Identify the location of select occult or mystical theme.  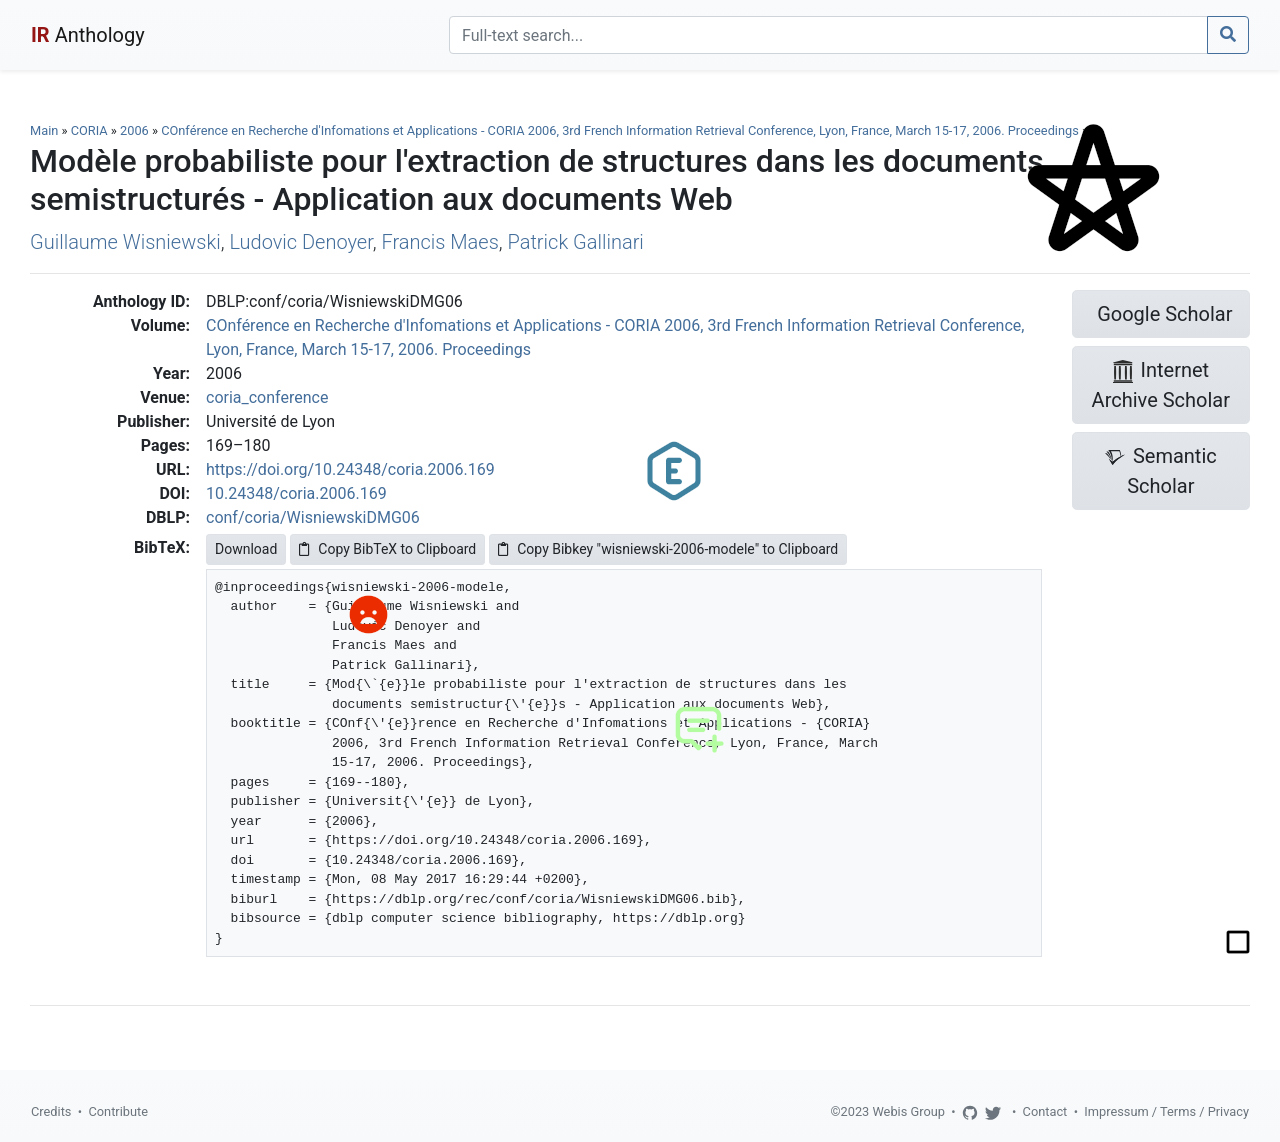
(1093, 194).